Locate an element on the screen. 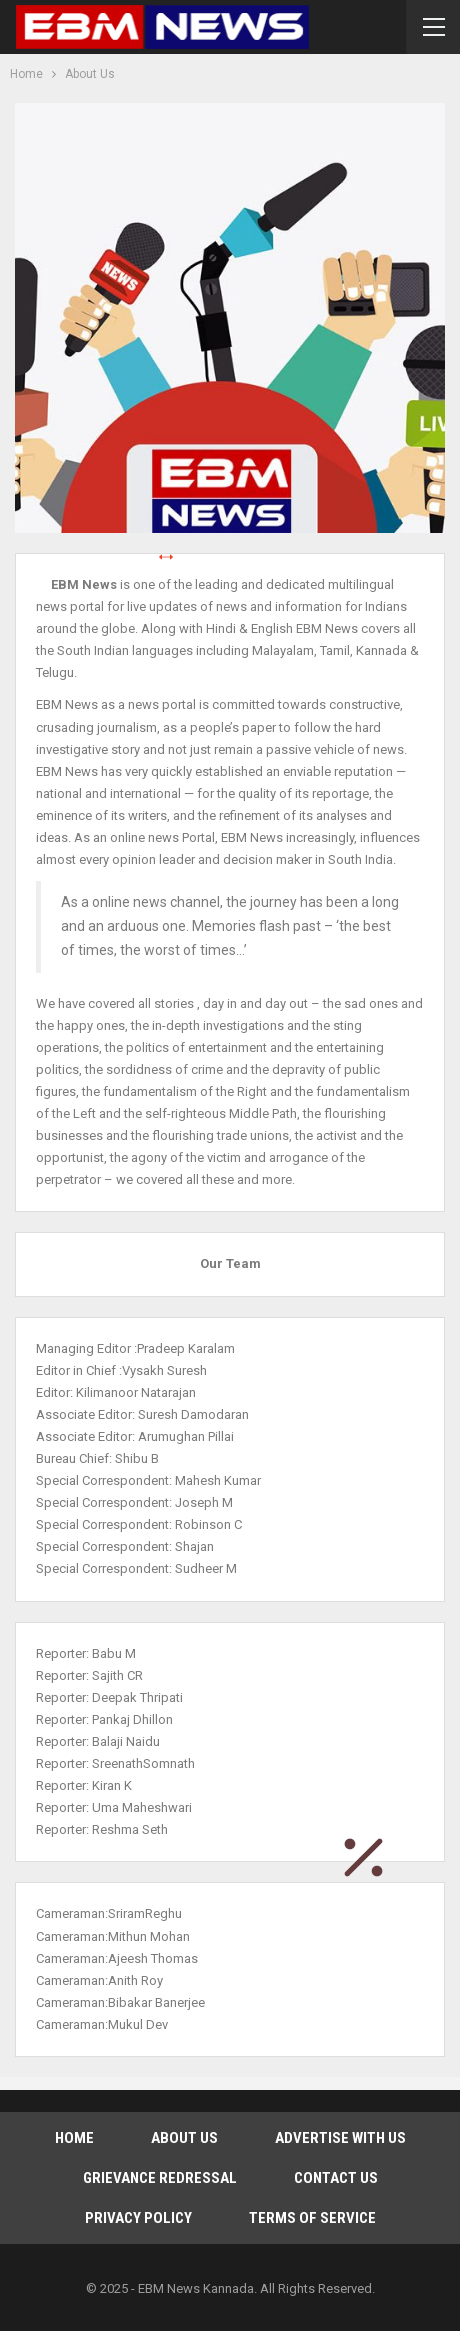 Image resolution: width=460 pixels, height=2331 pixels. resize element horizontally is located at coordinates (166, 557).